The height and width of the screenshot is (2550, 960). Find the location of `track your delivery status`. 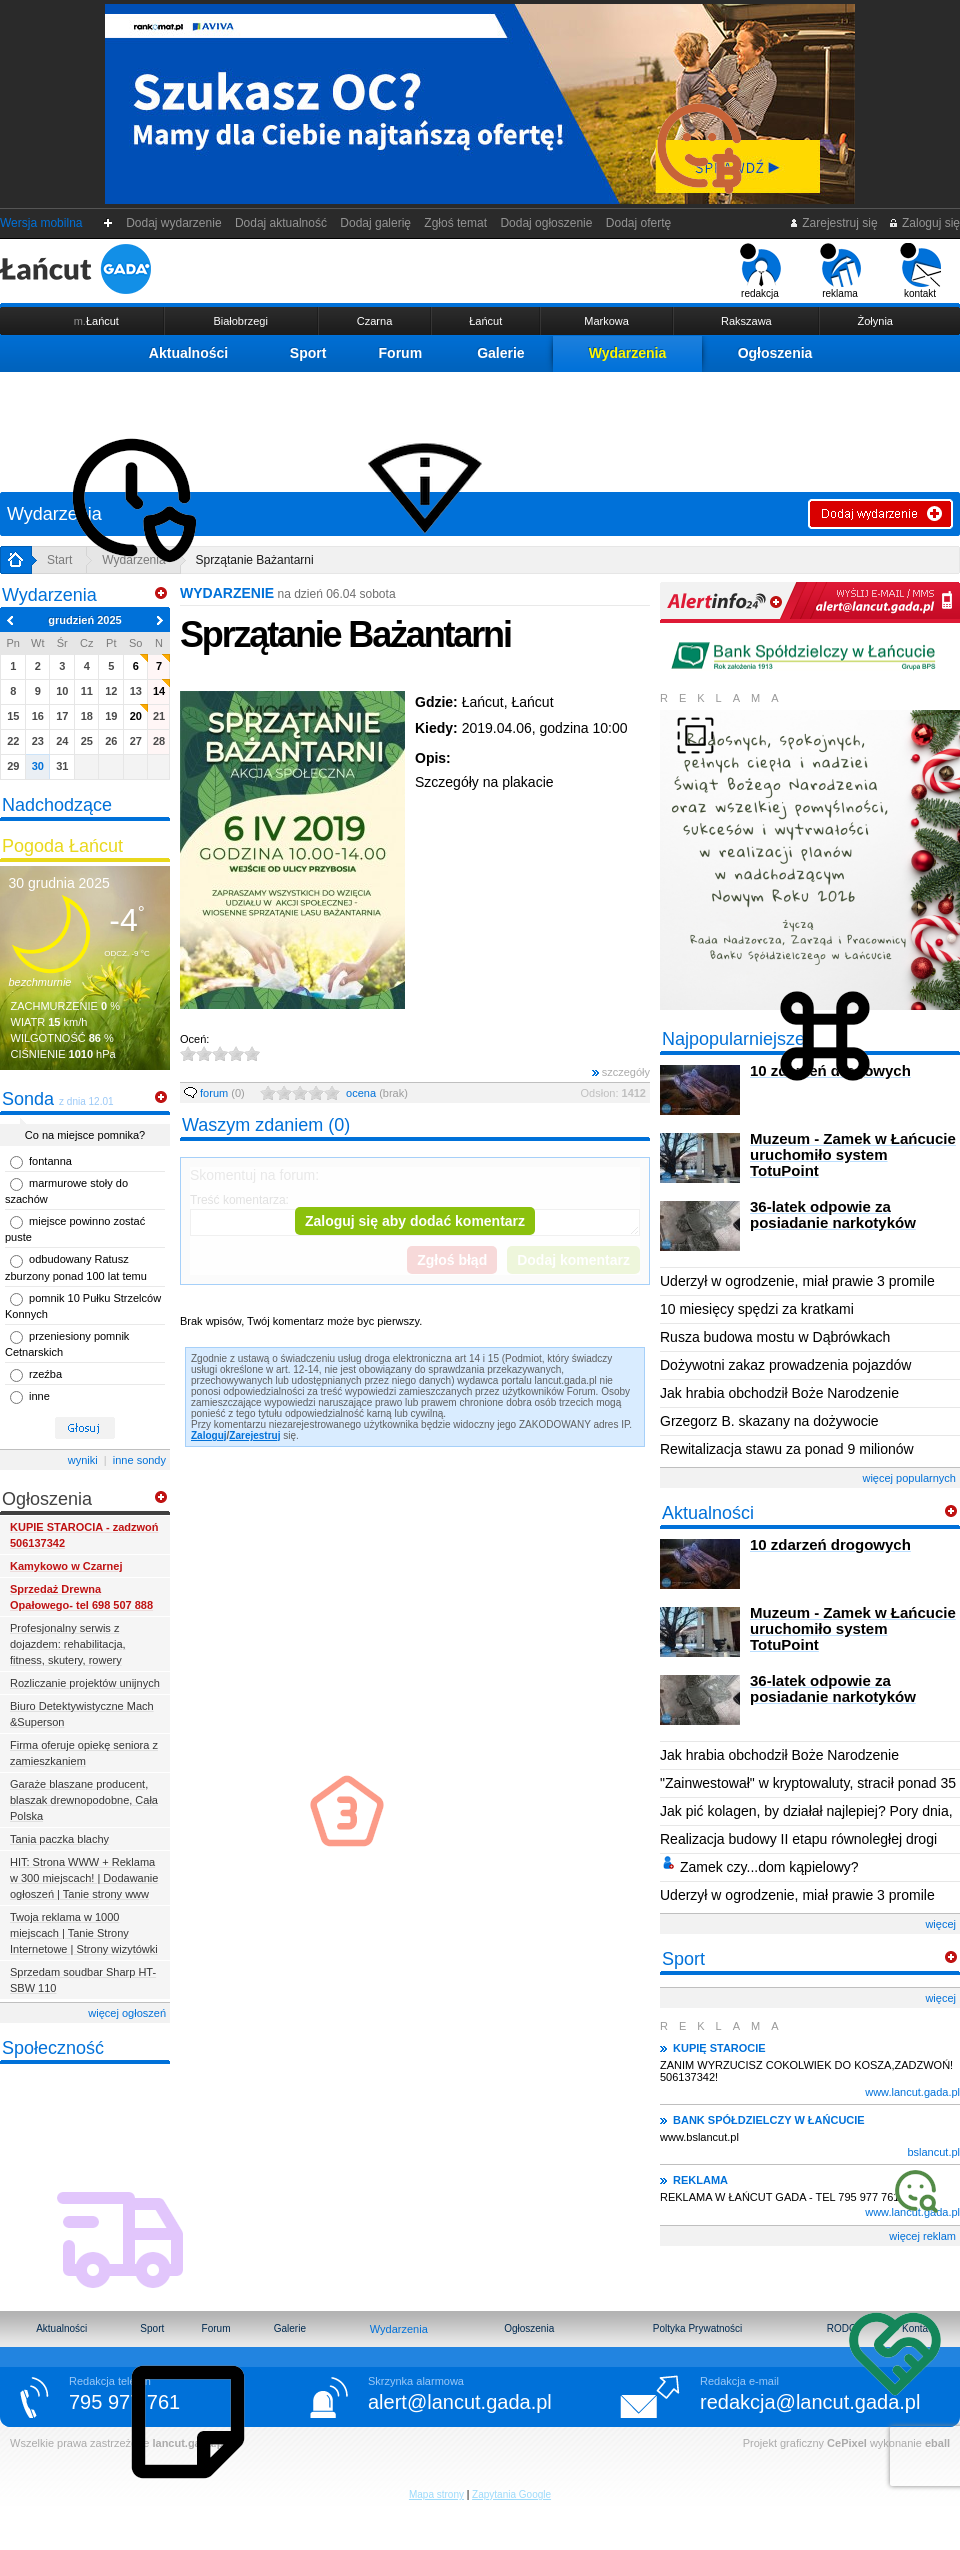

track your delivery status is located at coordinates (123, 2240).